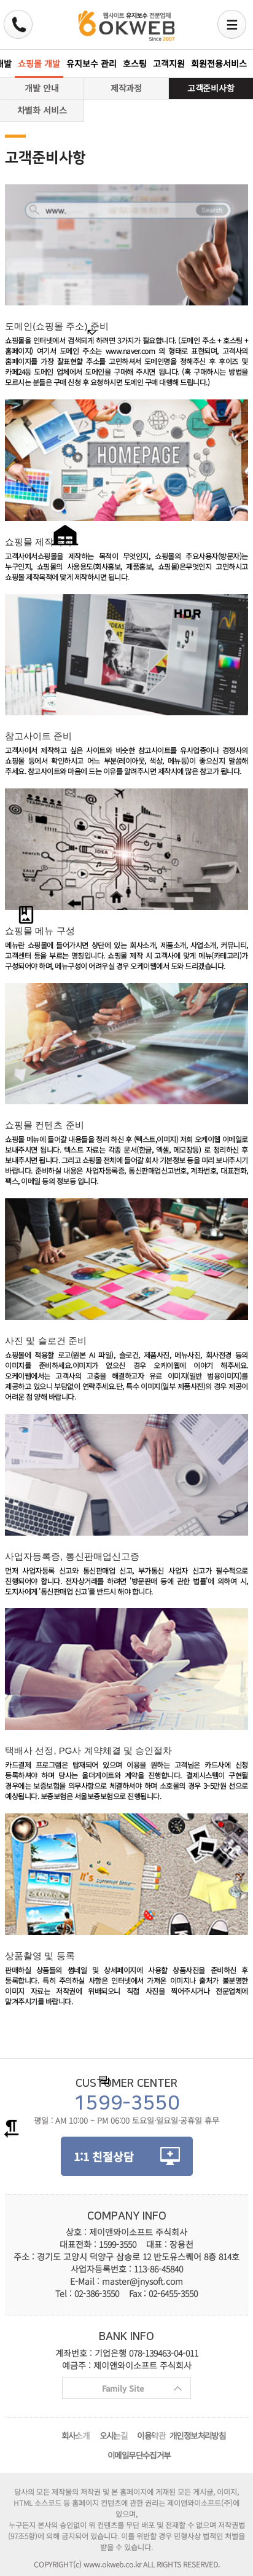  What do you see at coordinates (92, 332) in the screenshot?
I see `indicates a missed incoming call` at bounding box center [92, 332].